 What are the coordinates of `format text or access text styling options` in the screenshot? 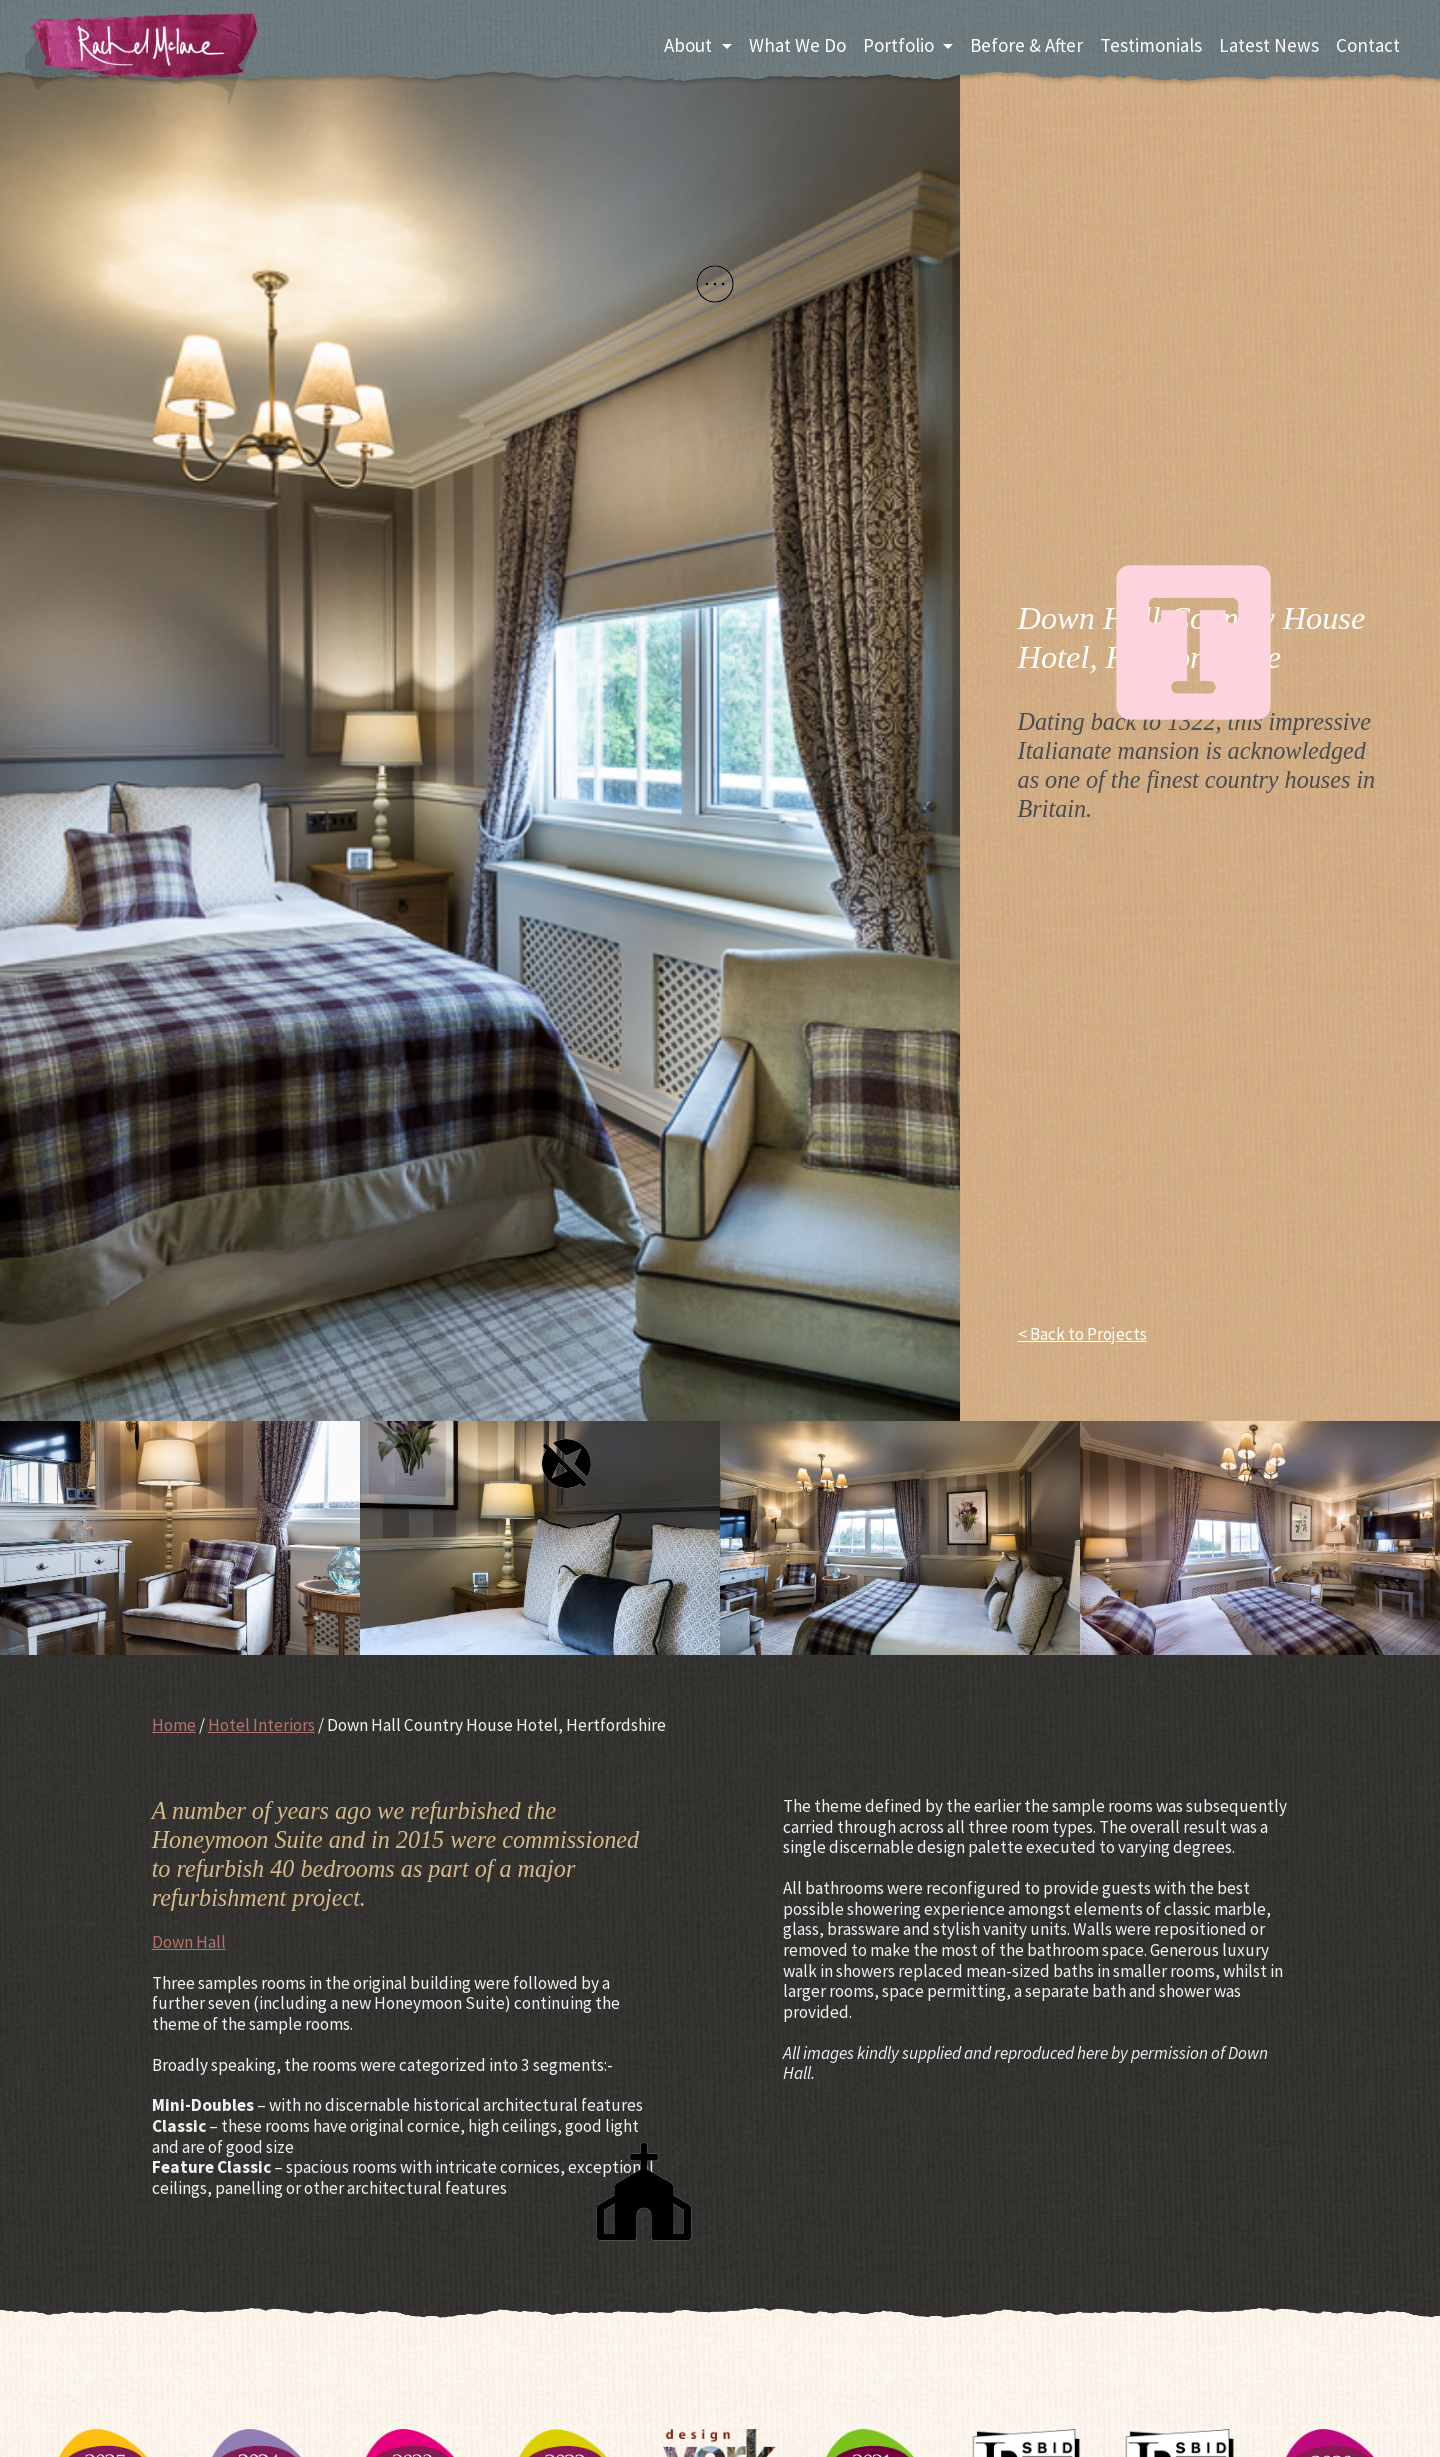 It's located at (1193, 642).